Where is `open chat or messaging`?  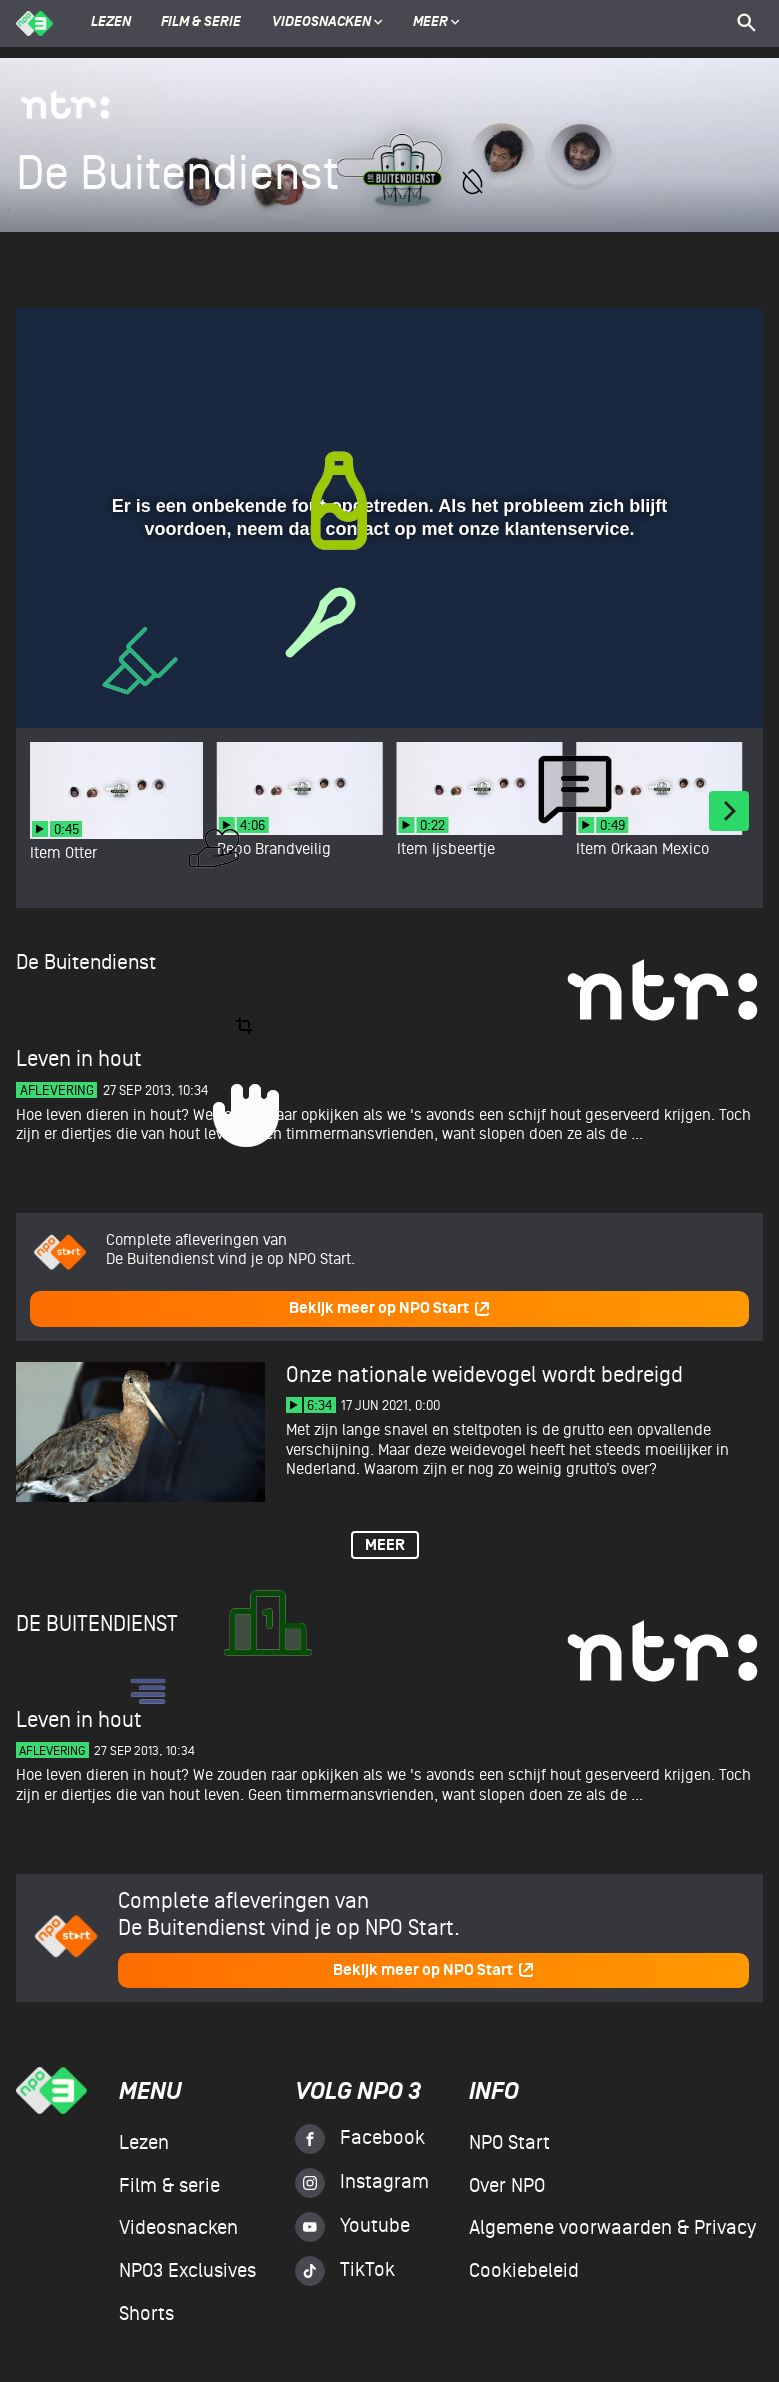 open chat or messaging is located at coordinates (575, 784).